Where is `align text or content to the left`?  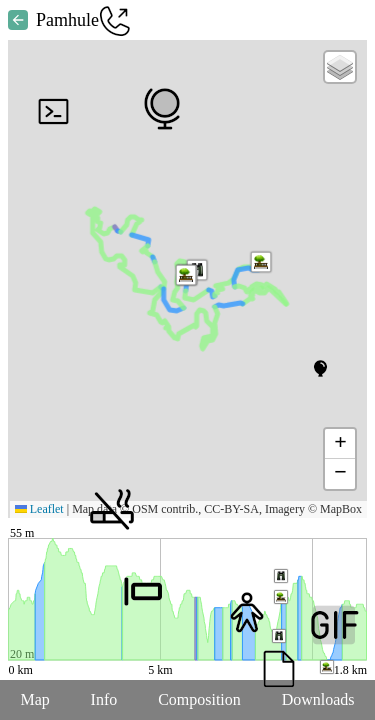
align text or content to the left is located at coordinates (142, 591).